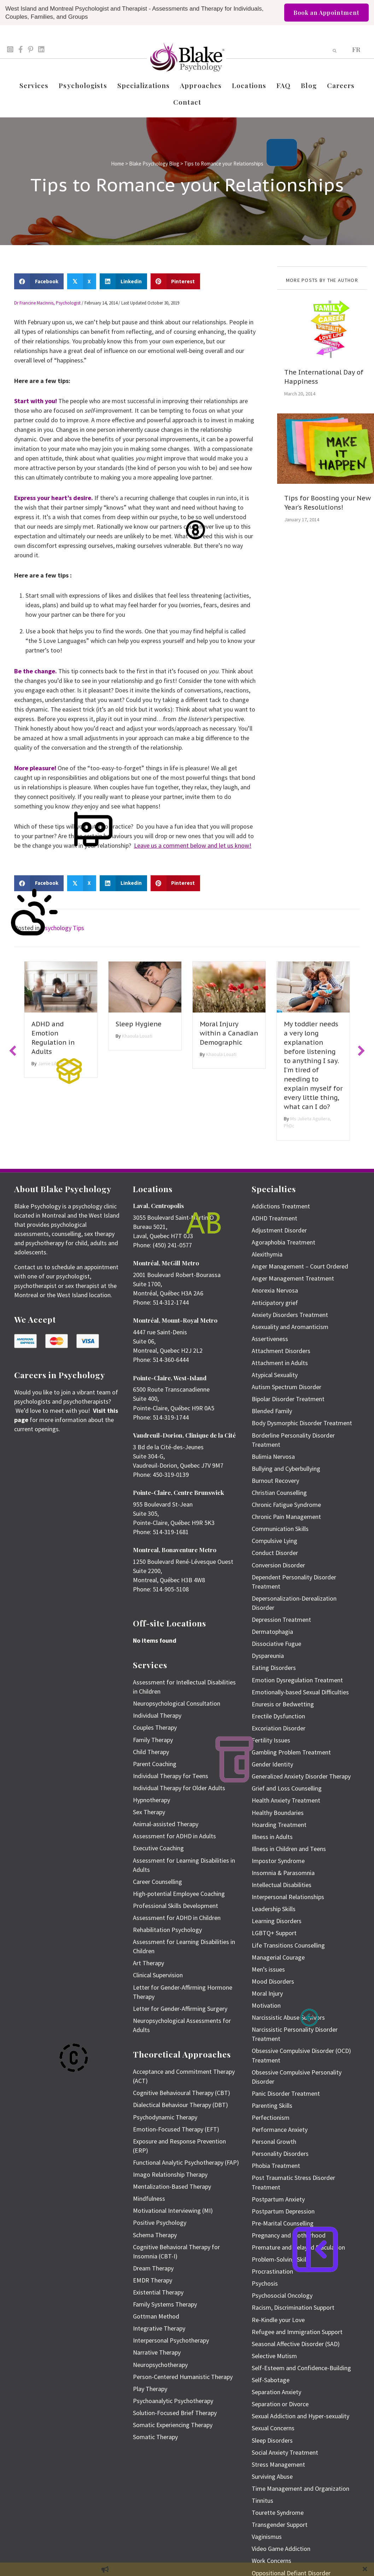 This screenshot has height=2576, width=374. Describe the element at coordinates (69, 1071) in the screenshot. I see `view package contents` at that location.